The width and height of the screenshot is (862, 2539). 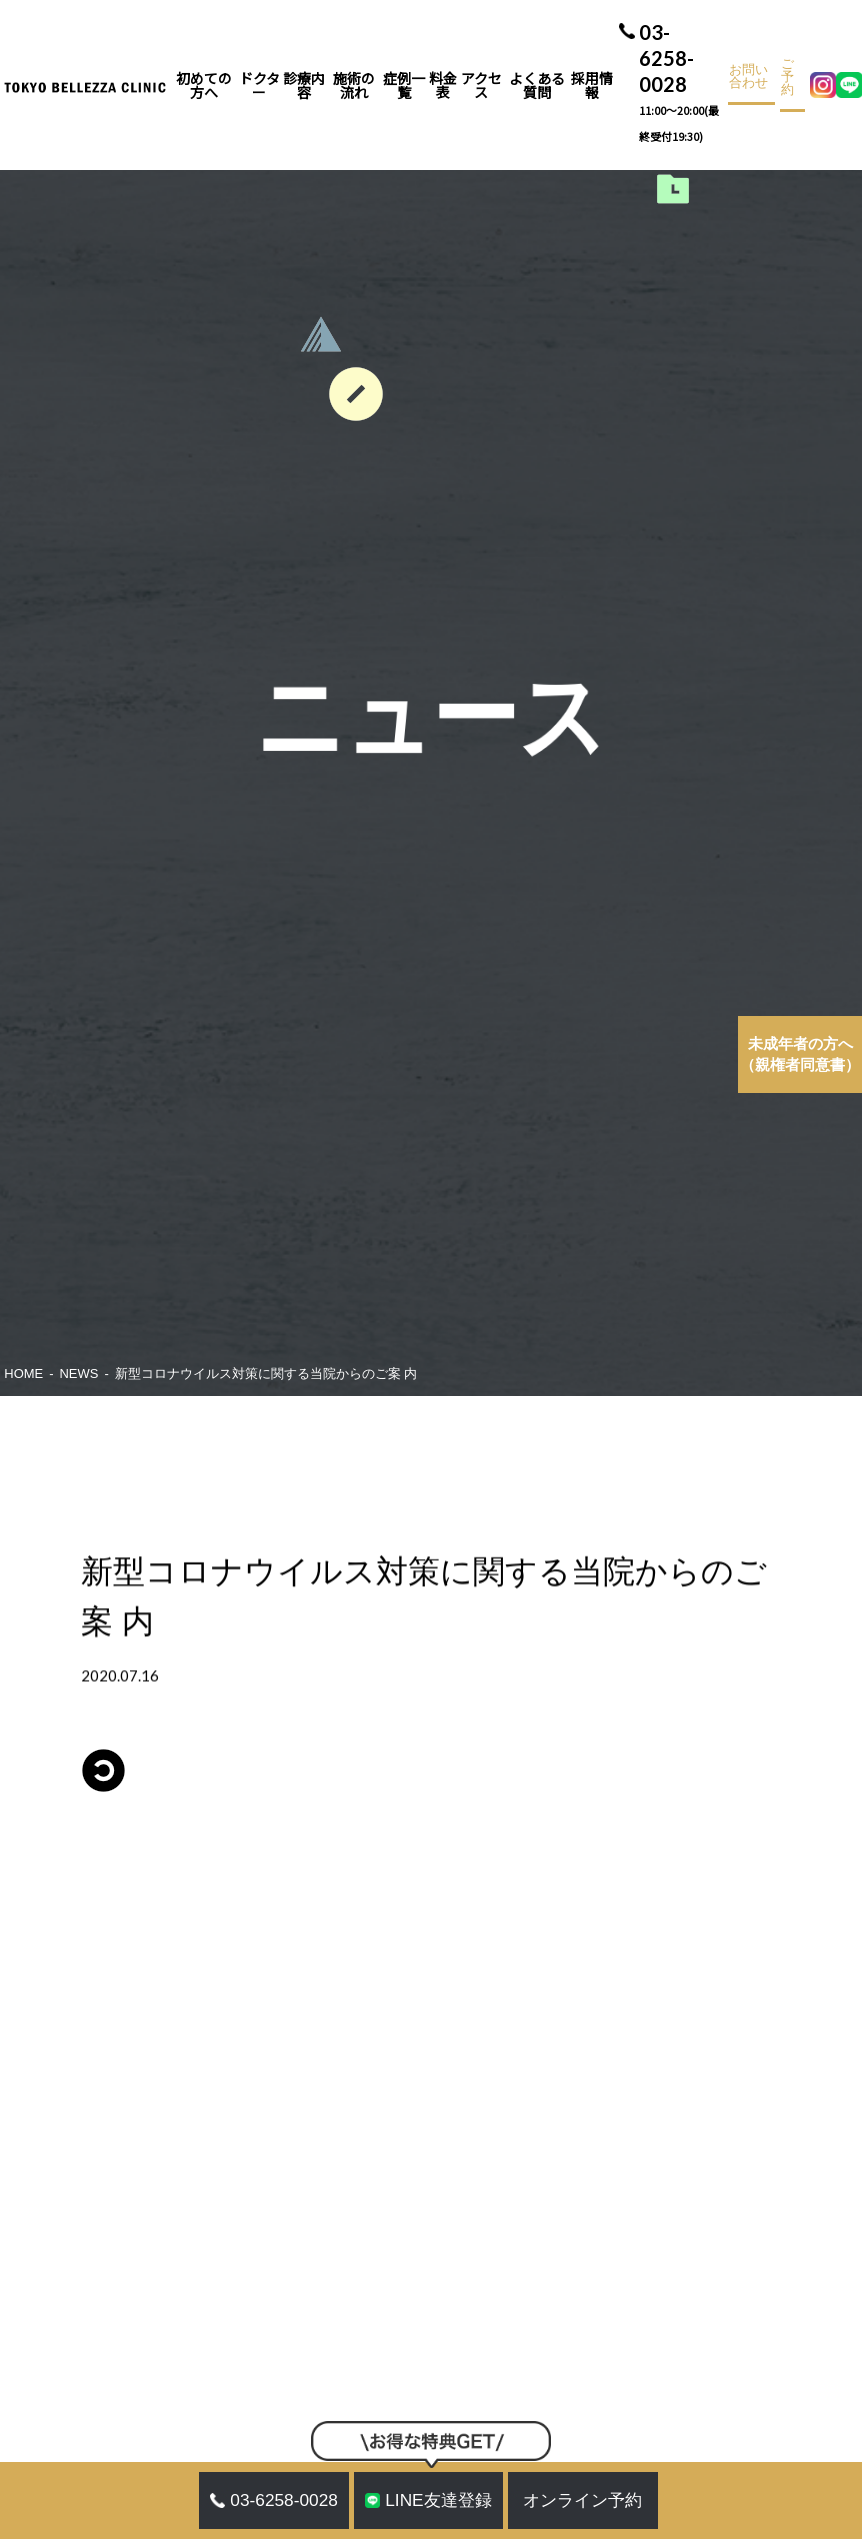 What do you see at coordinates (673, 189) in the screenshot?
I see `view folder history or recent files` at bounding box center [673, 189].